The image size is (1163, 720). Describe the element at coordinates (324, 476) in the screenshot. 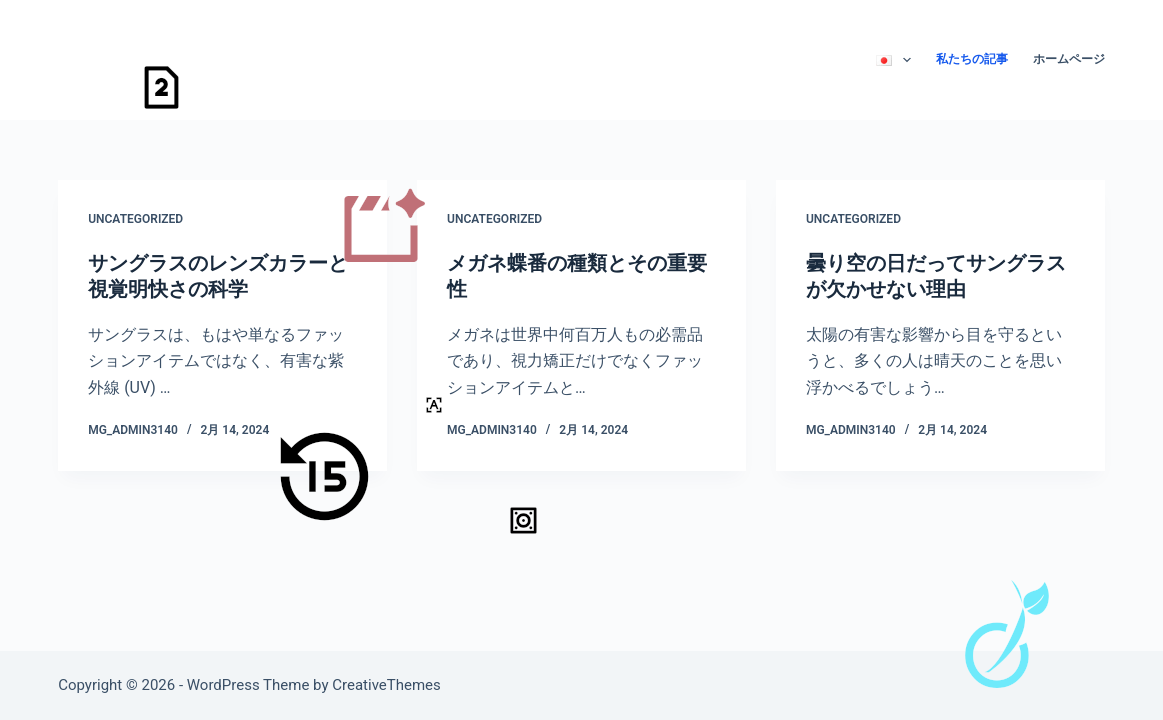

I see `rewind 15 seconds` at that location.